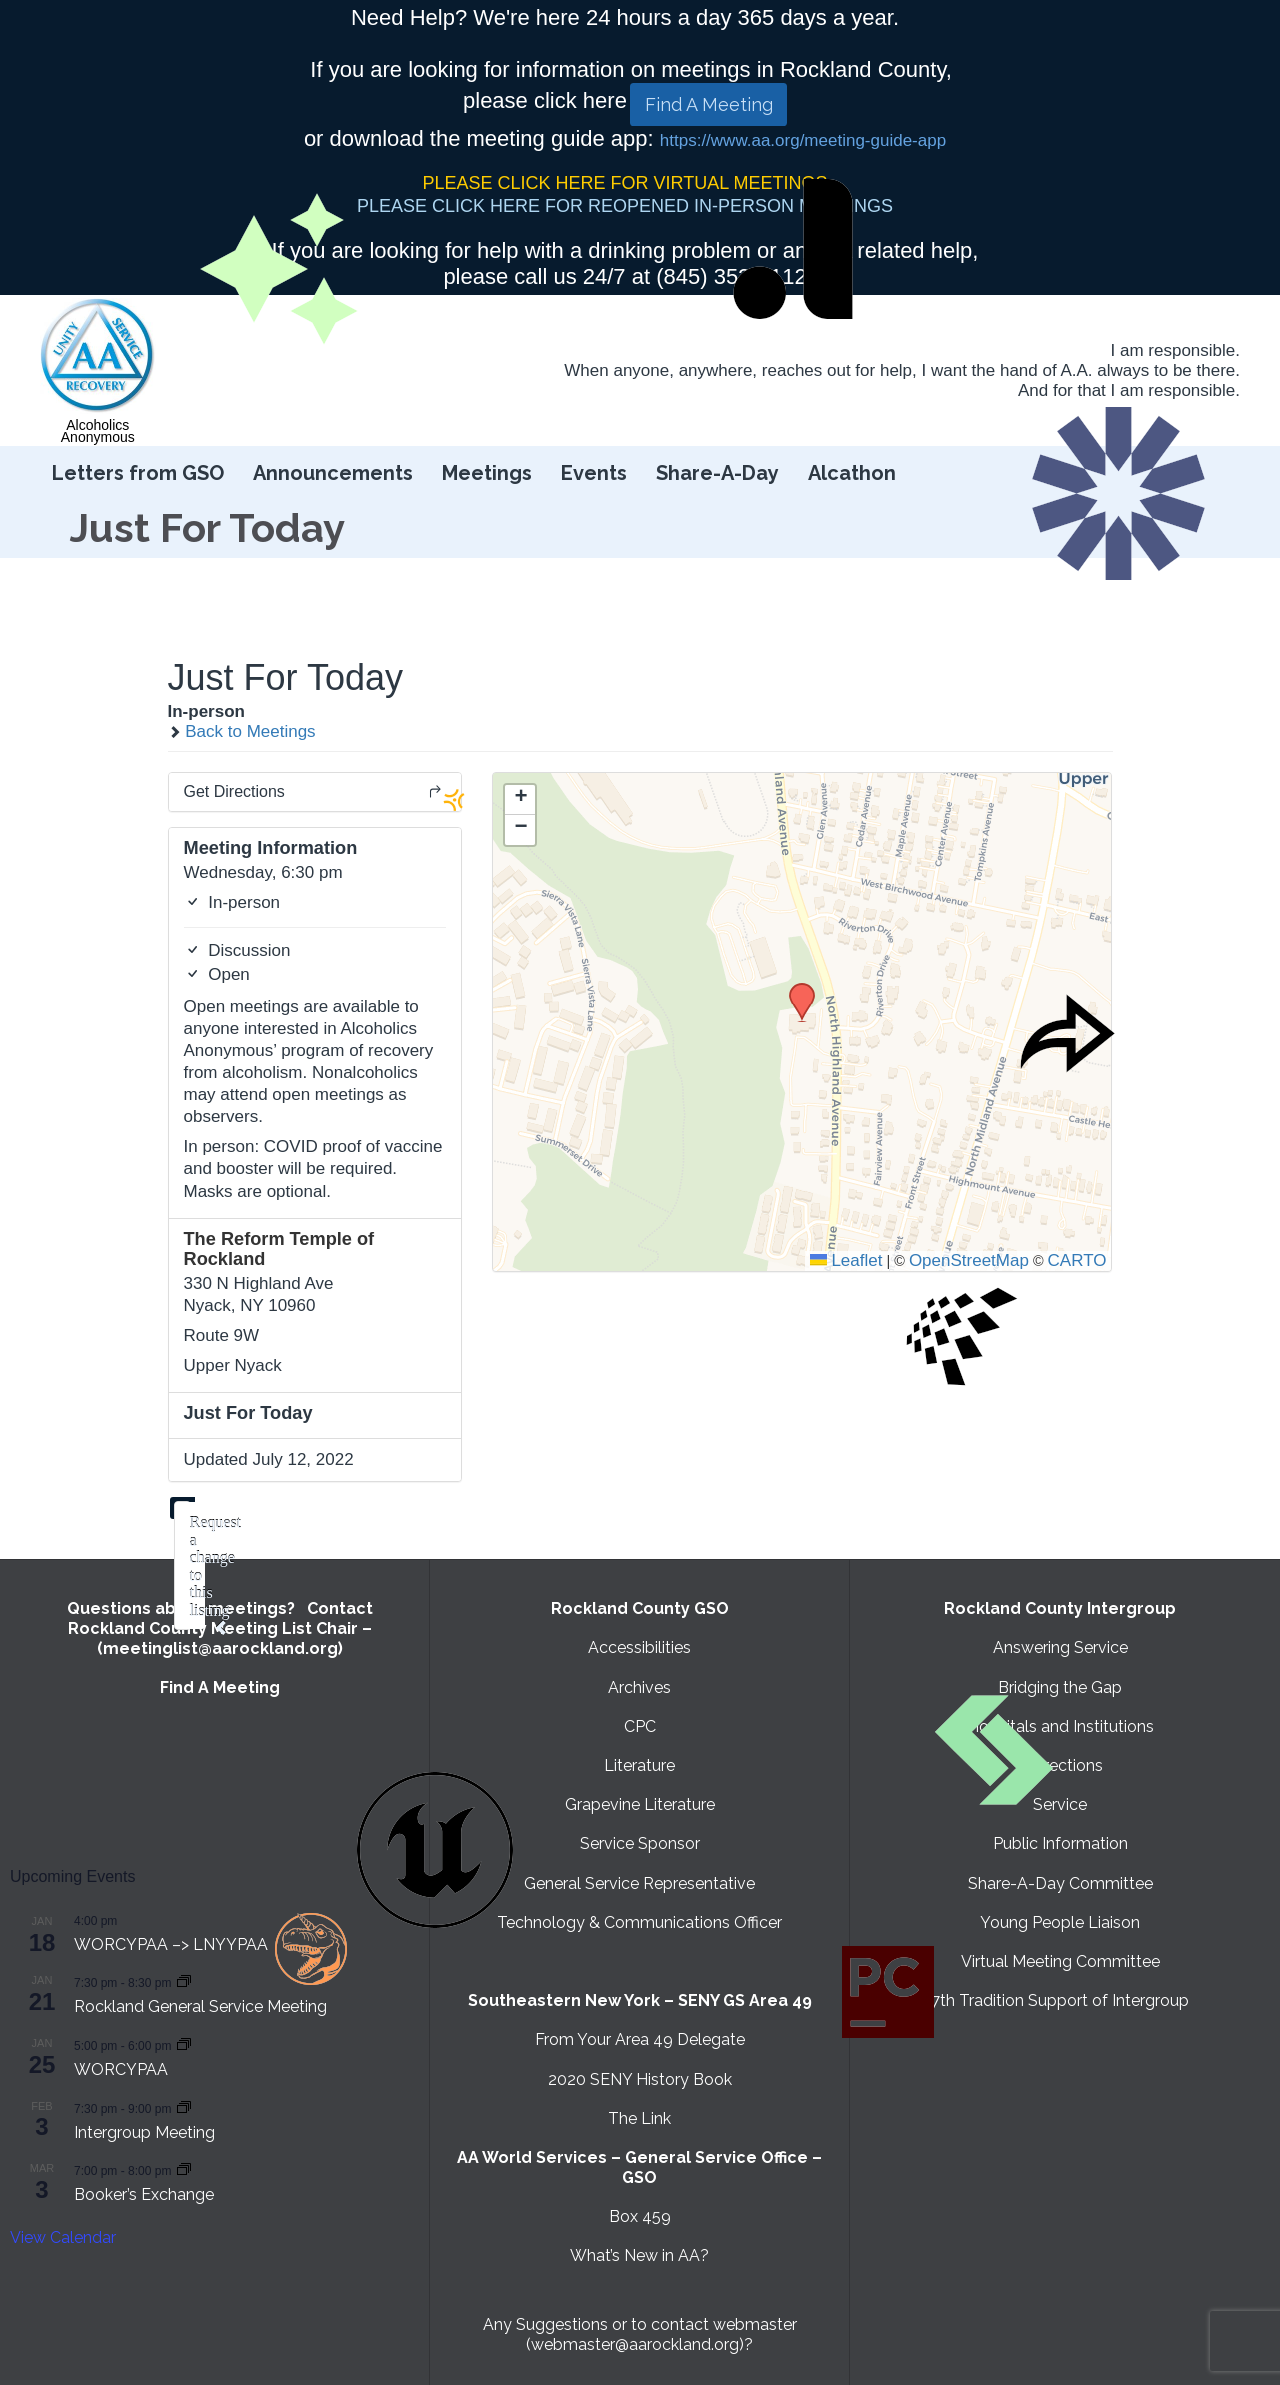  What do you see at coordinates (888, 1992) in the screenshot?
I see `open PyCharm IDE` at bounding box center [888, 1992].